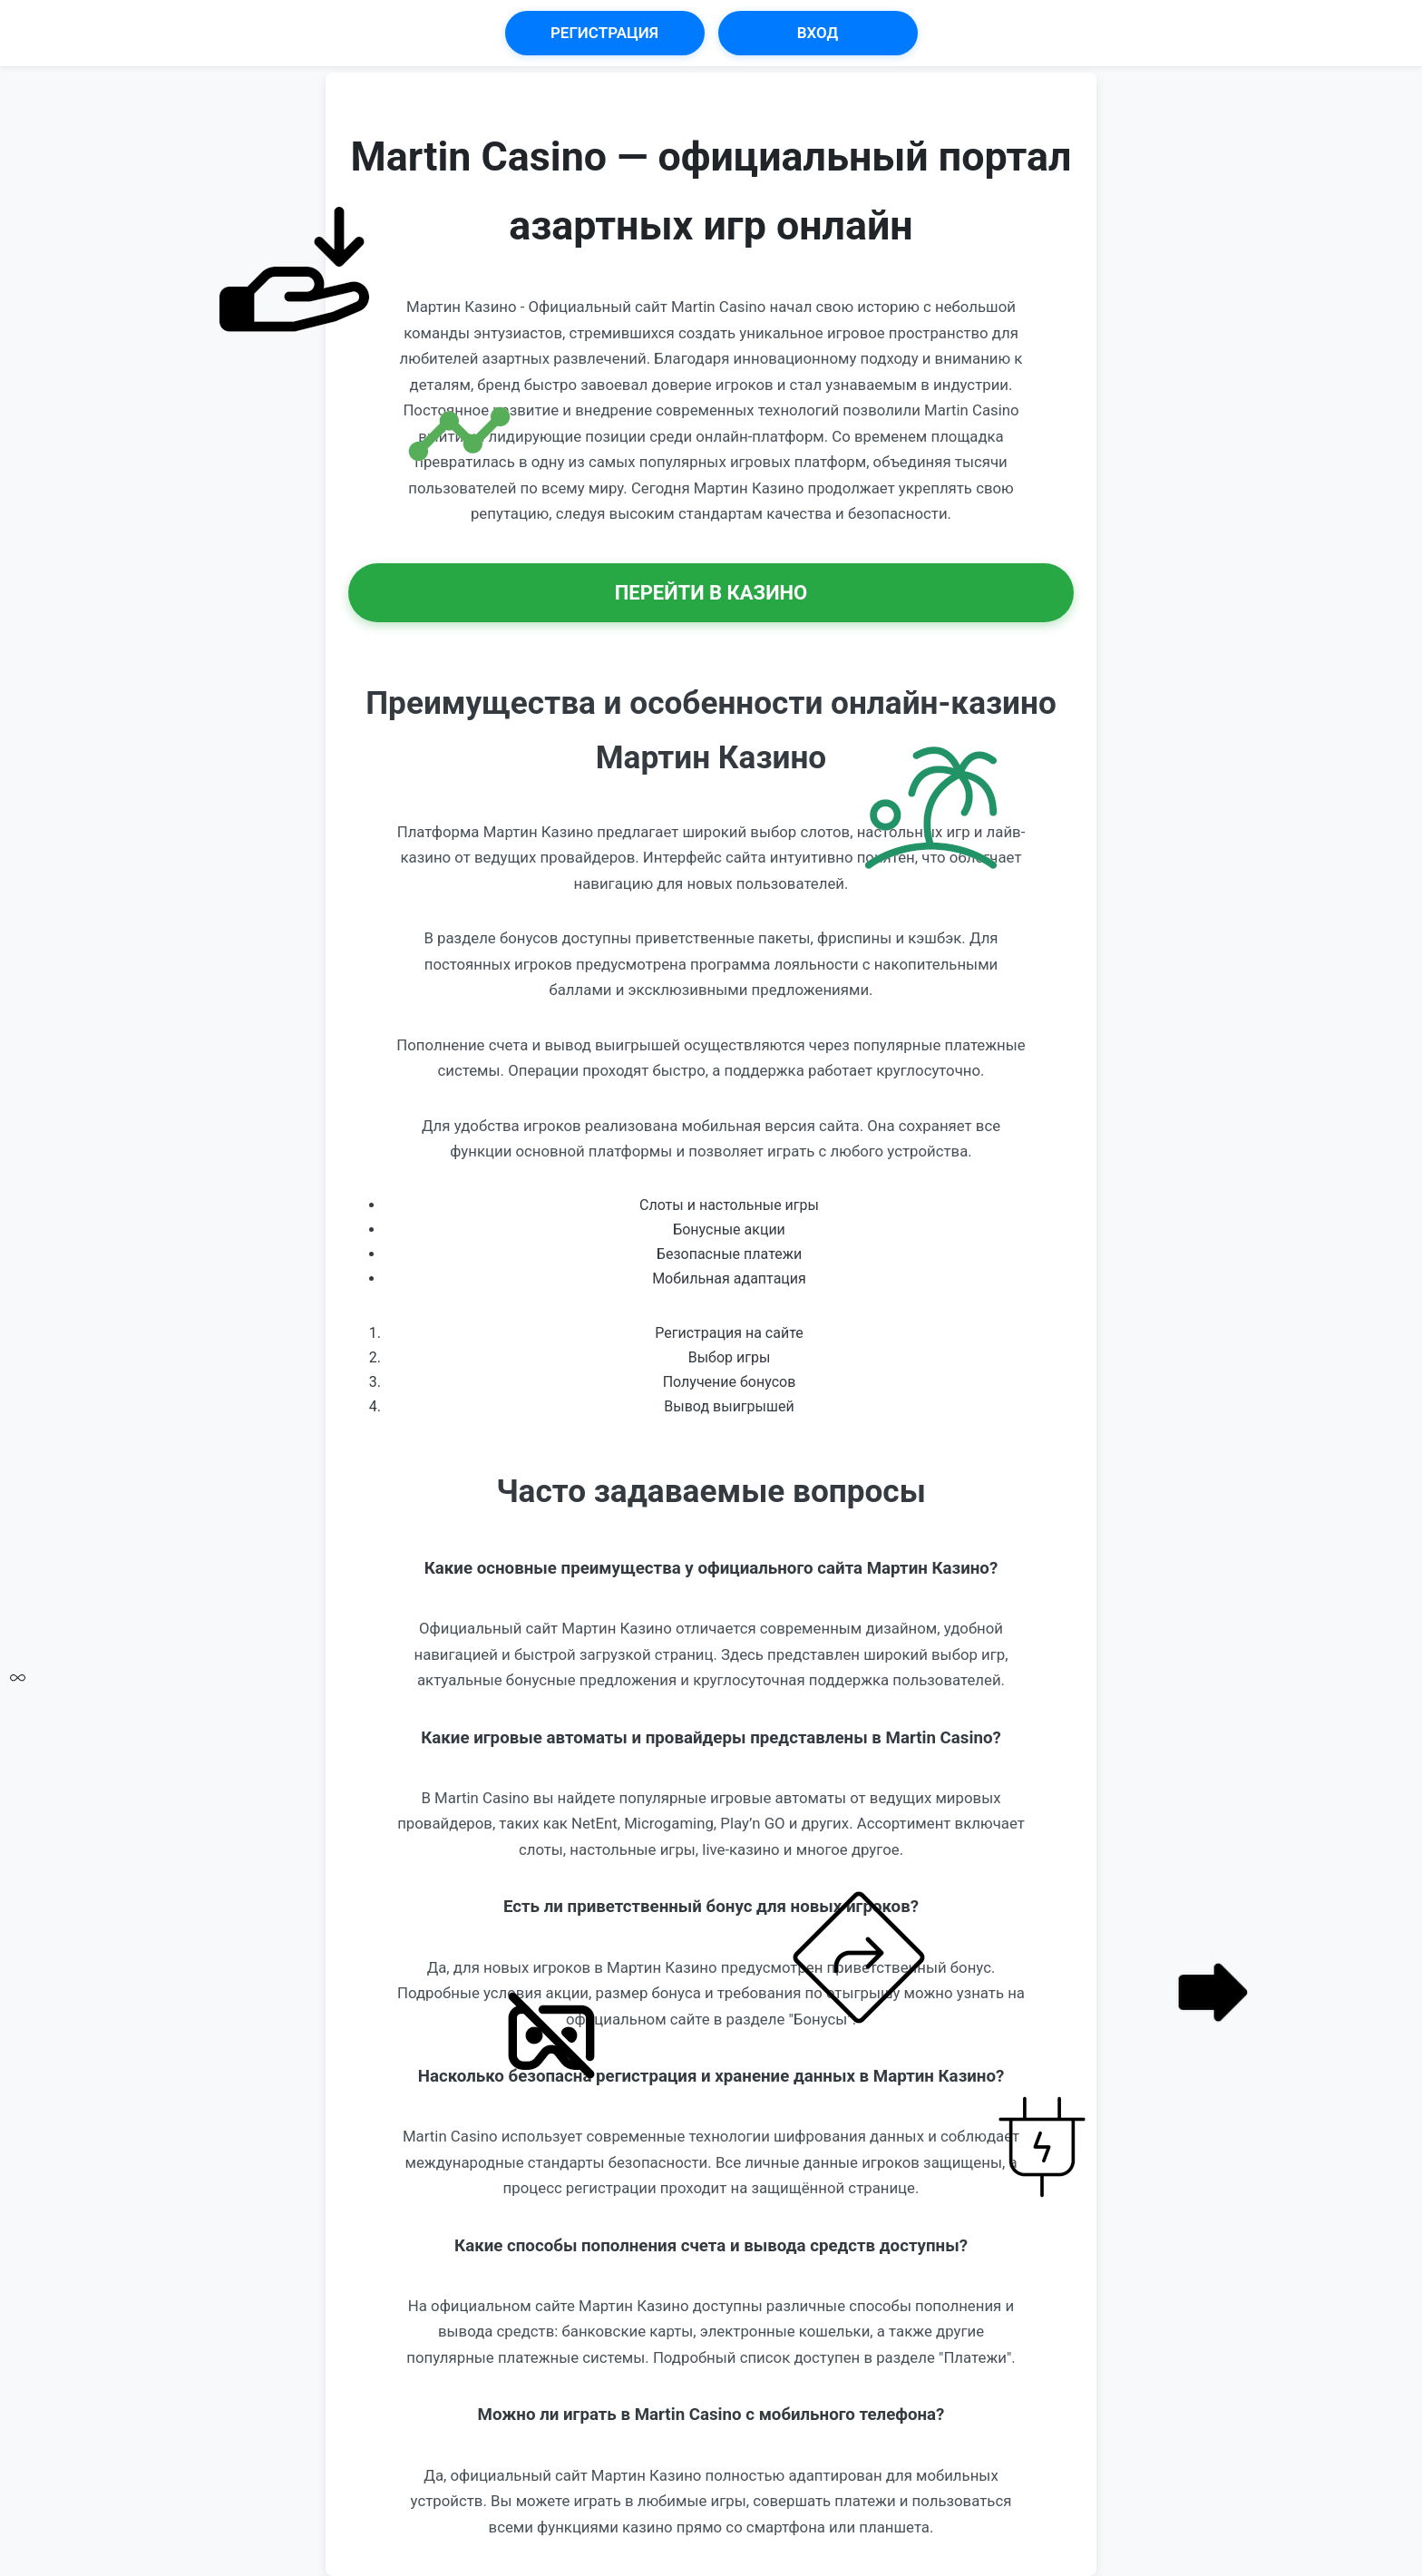  I want to click on indicates device is currently charging, so click(1042, 2147).